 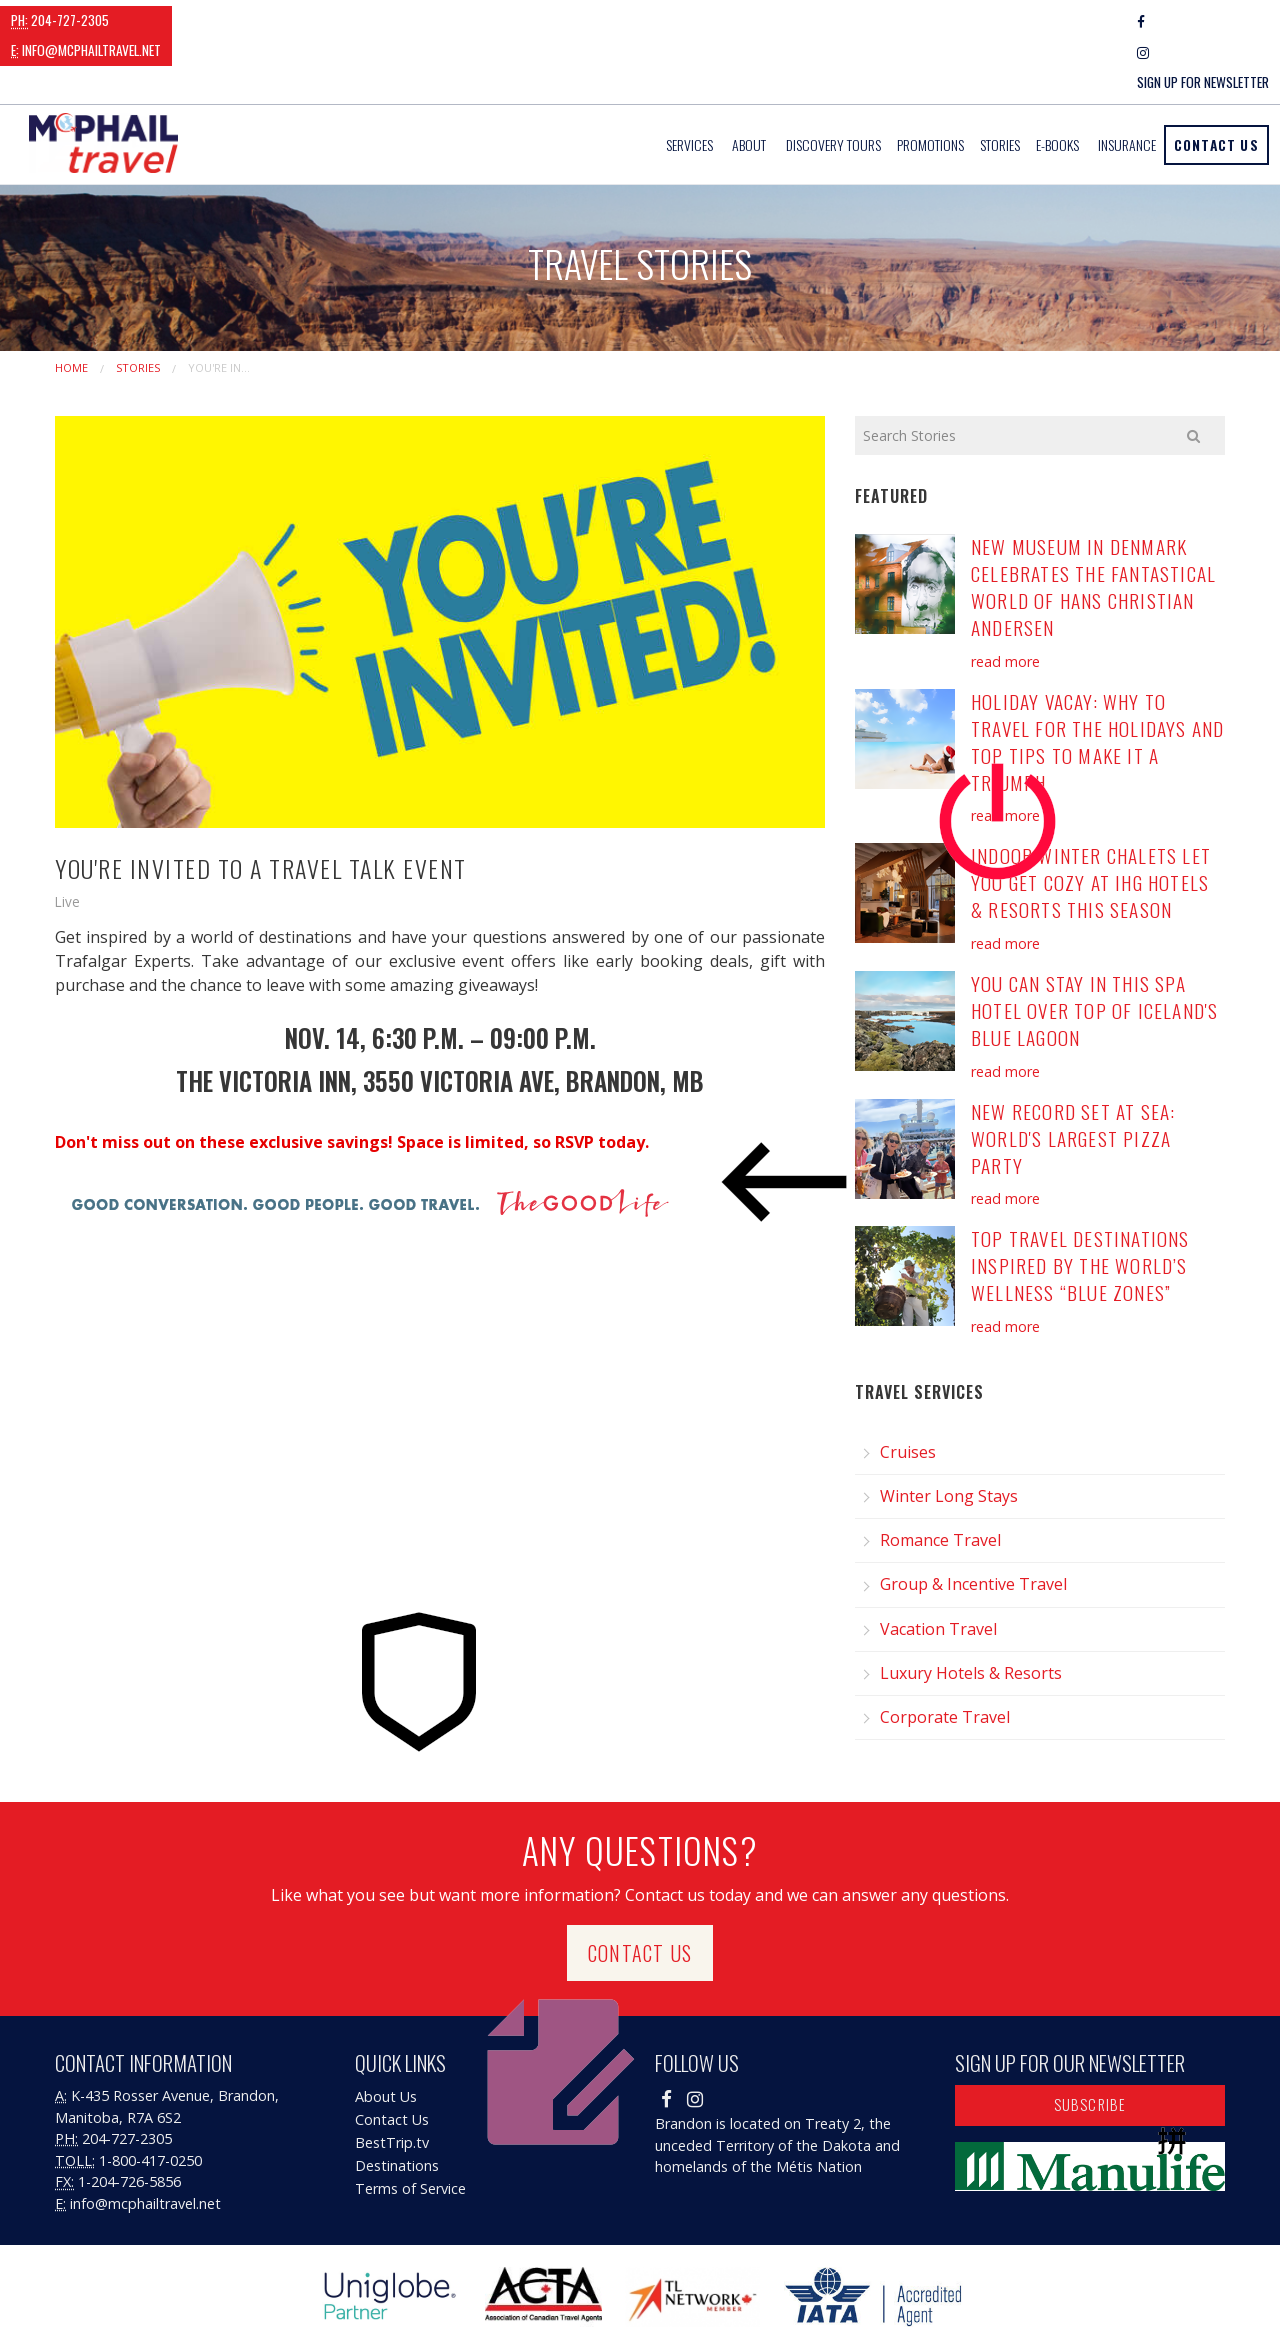 What do you see at coordinates (784, 1182) in the screenshot?
I see `go back to the previous page` at bounding box center [784, 1182].